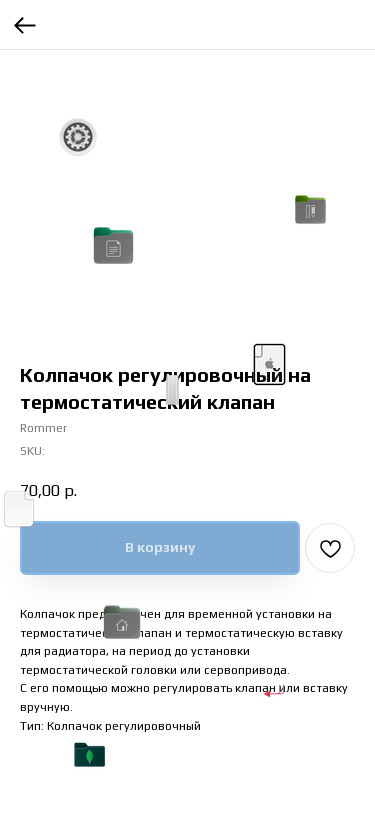 This screenshot has height=835, width=375. What do you see at coordinates (78, 137) in the screenshot?
I see `open settings or preferences` at bounding box center [78, 137].